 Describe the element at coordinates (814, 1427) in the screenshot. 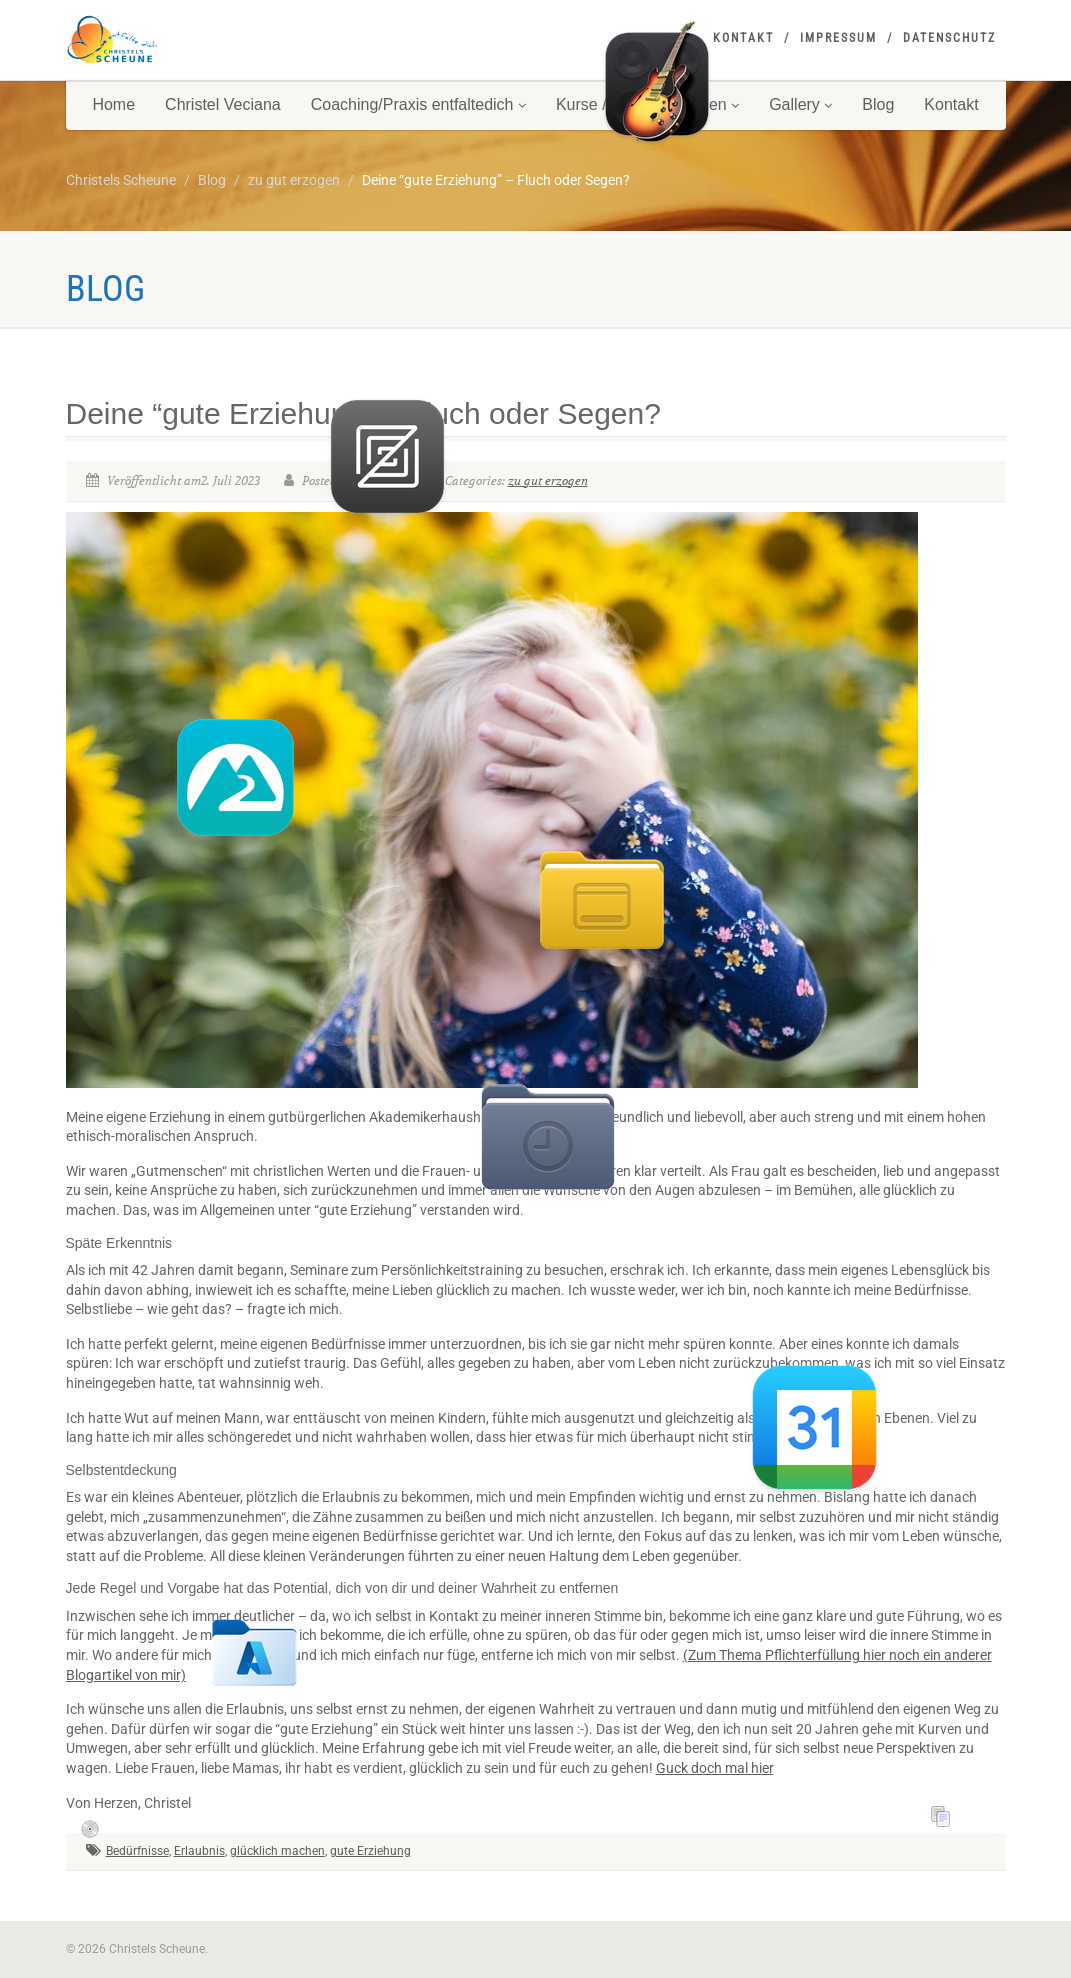

I see `open Google Calendar app` at that location.